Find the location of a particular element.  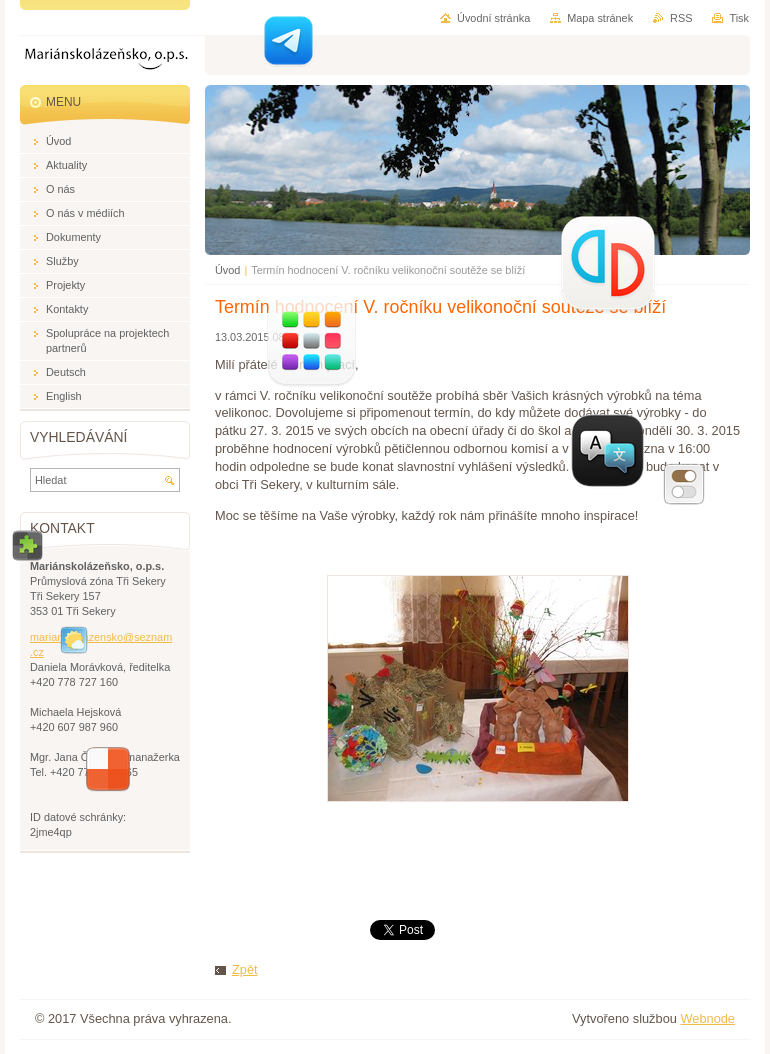

launch yuzu nintendo switch emulator is located at coordinates (608, 263).